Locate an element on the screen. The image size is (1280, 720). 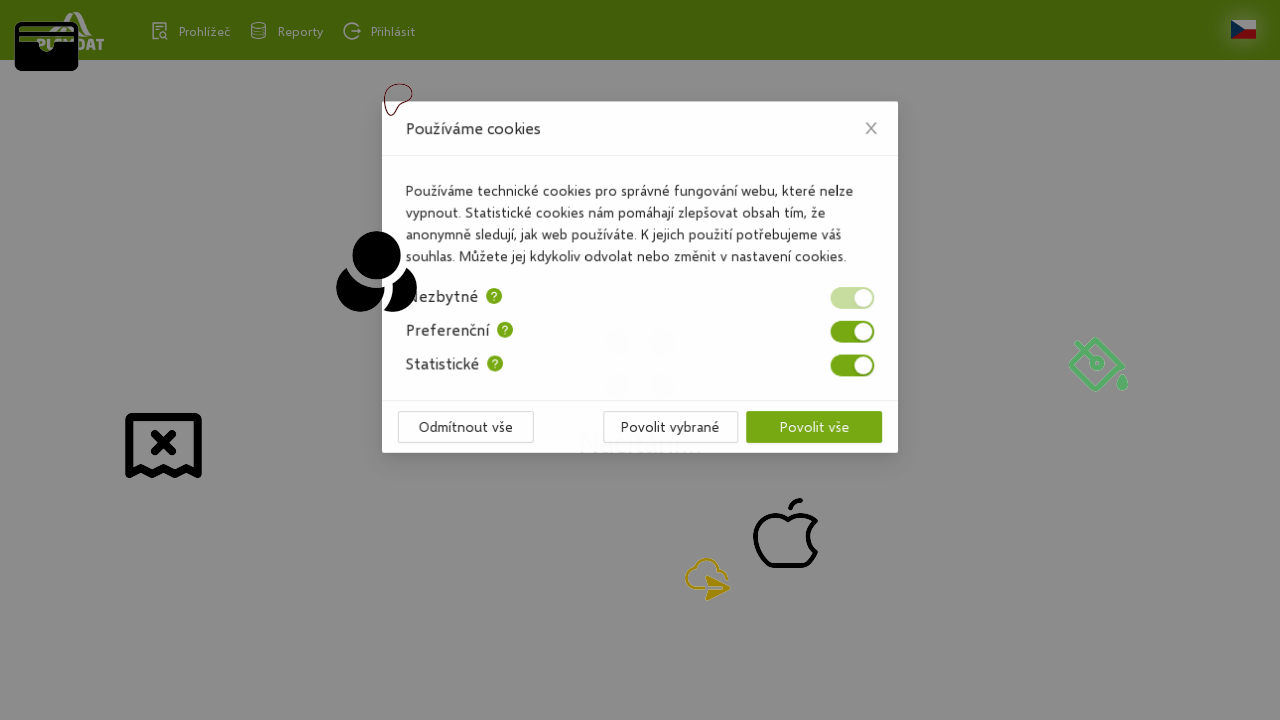
access your wallet or saved payment methods is located at coordinates (46, 46).